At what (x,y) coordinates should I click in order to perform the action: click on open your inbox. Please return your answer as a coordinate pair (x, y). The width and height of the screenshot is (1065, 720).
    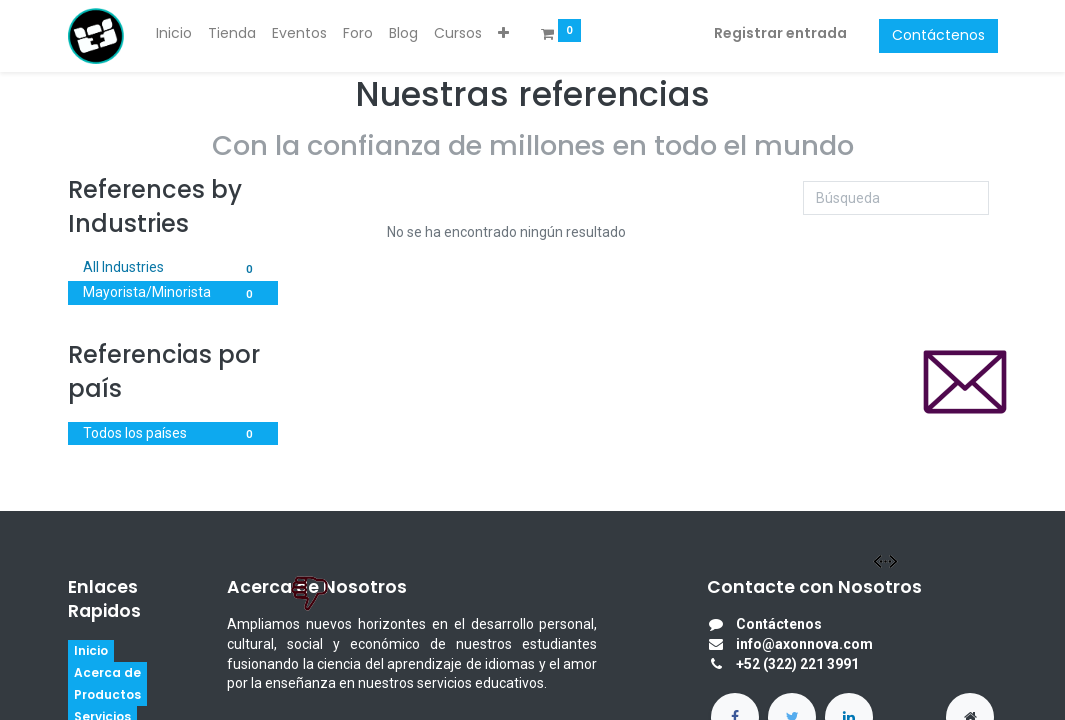
    Looking at the image, I should click on (965, 382).